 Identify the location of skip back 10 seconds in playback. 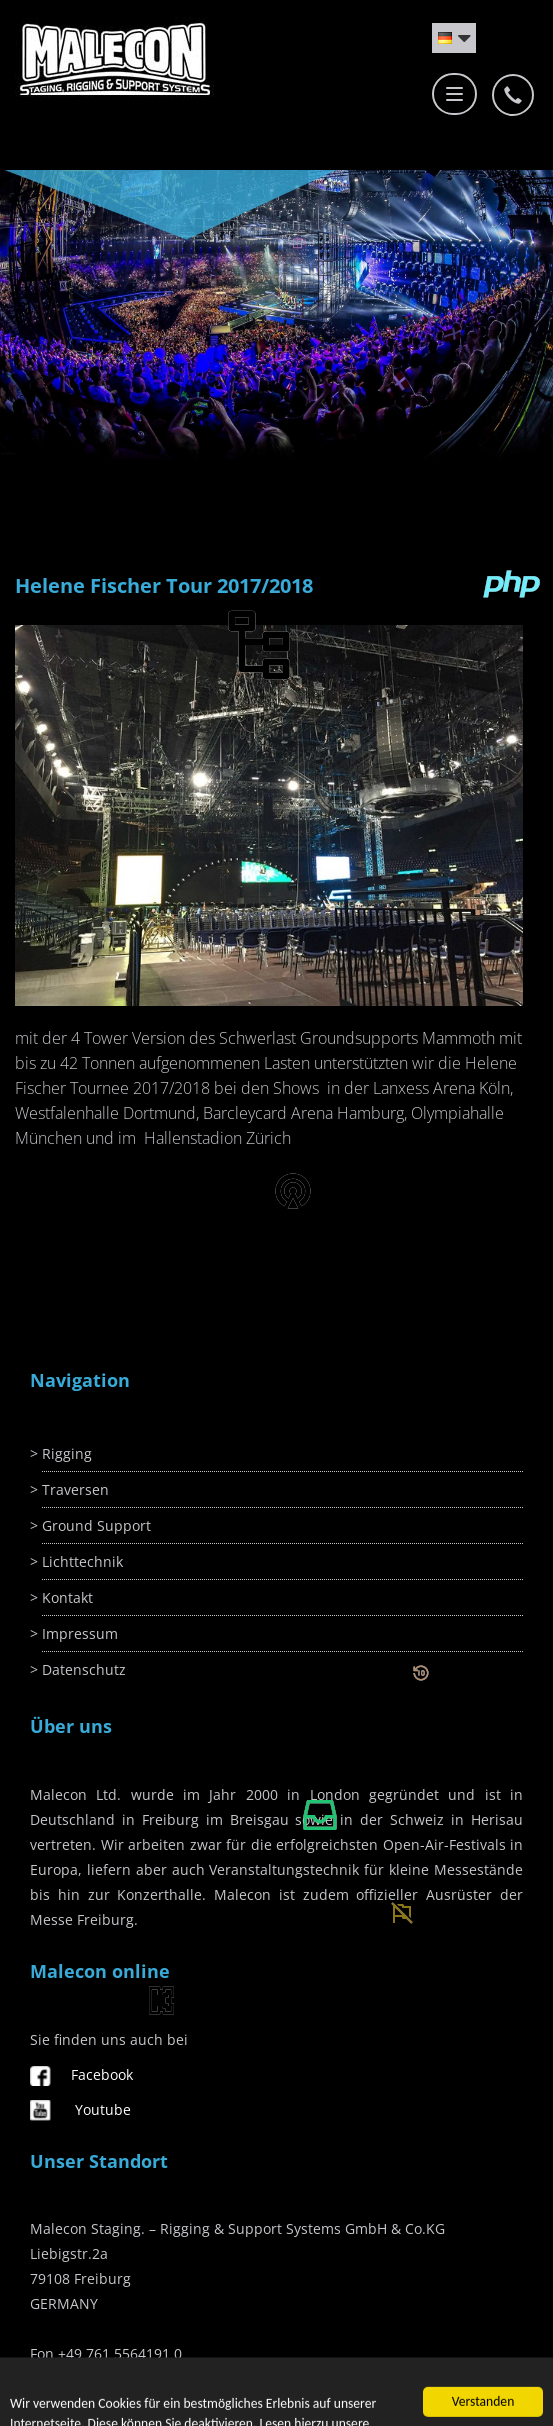
(421, 1673).